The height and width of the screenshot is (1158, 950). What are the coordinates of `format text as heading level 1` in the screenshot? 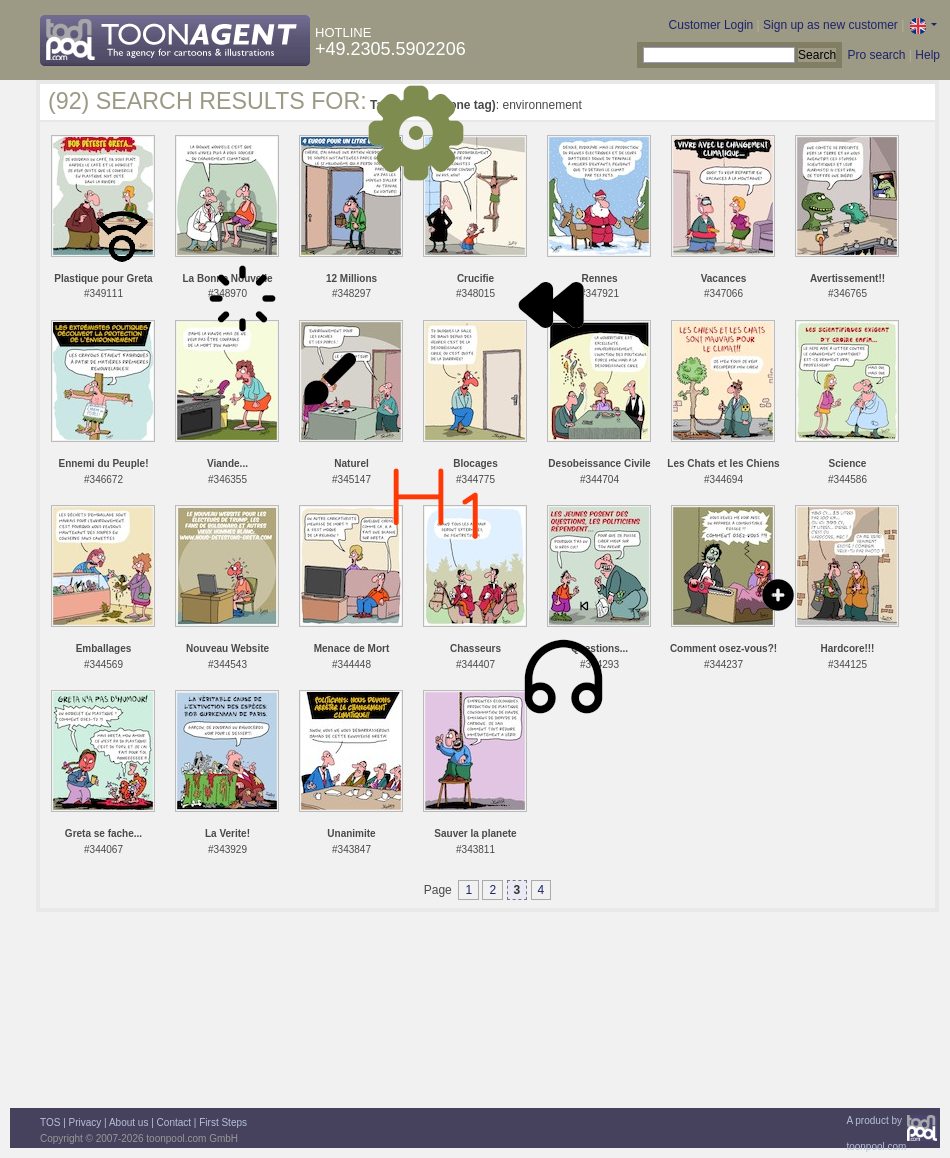 It's located at (434, 502).